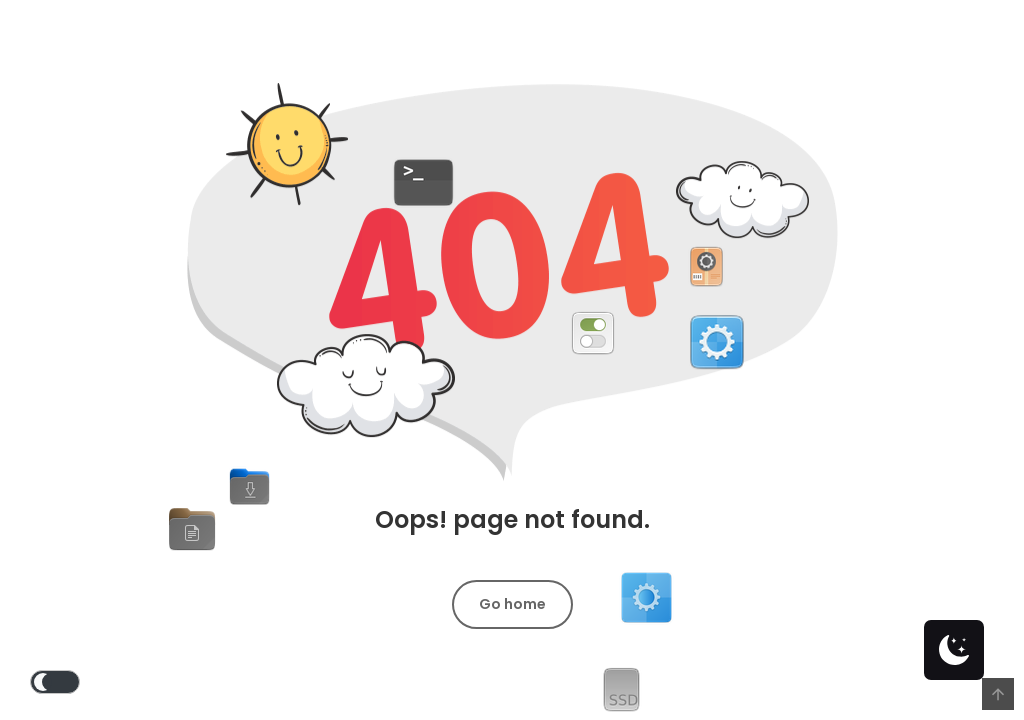 The image size is (1024, 720). I want to click on open the terminal or command line interface, so click(423, 182).